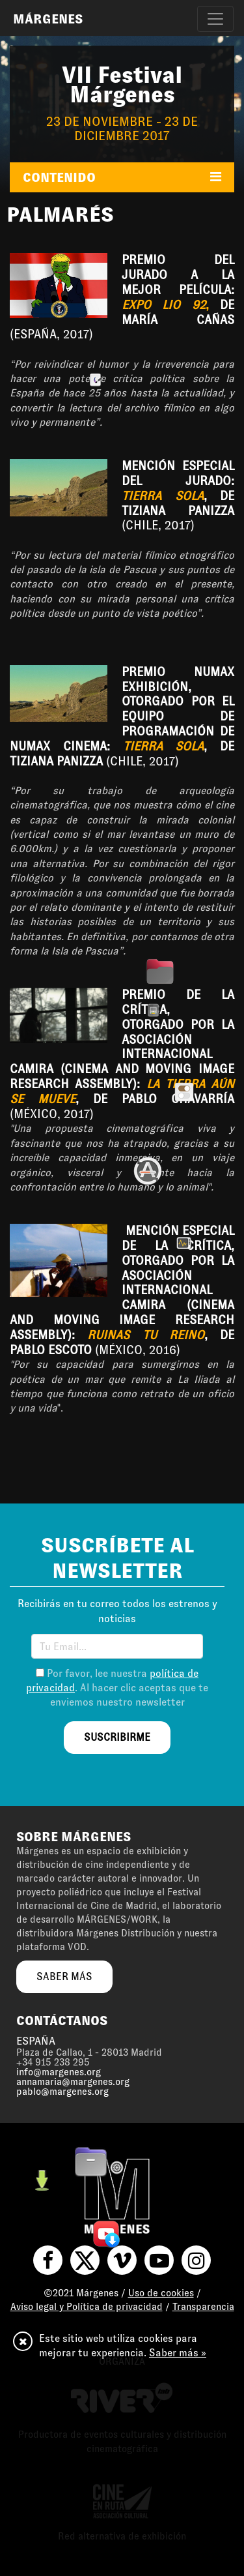 The height and width of the screenshot is (2576, 244). What do you see at coordinates (90, 2161) in the screenshot?
I see `open the file manager application` at bounding box center [90, 2161].